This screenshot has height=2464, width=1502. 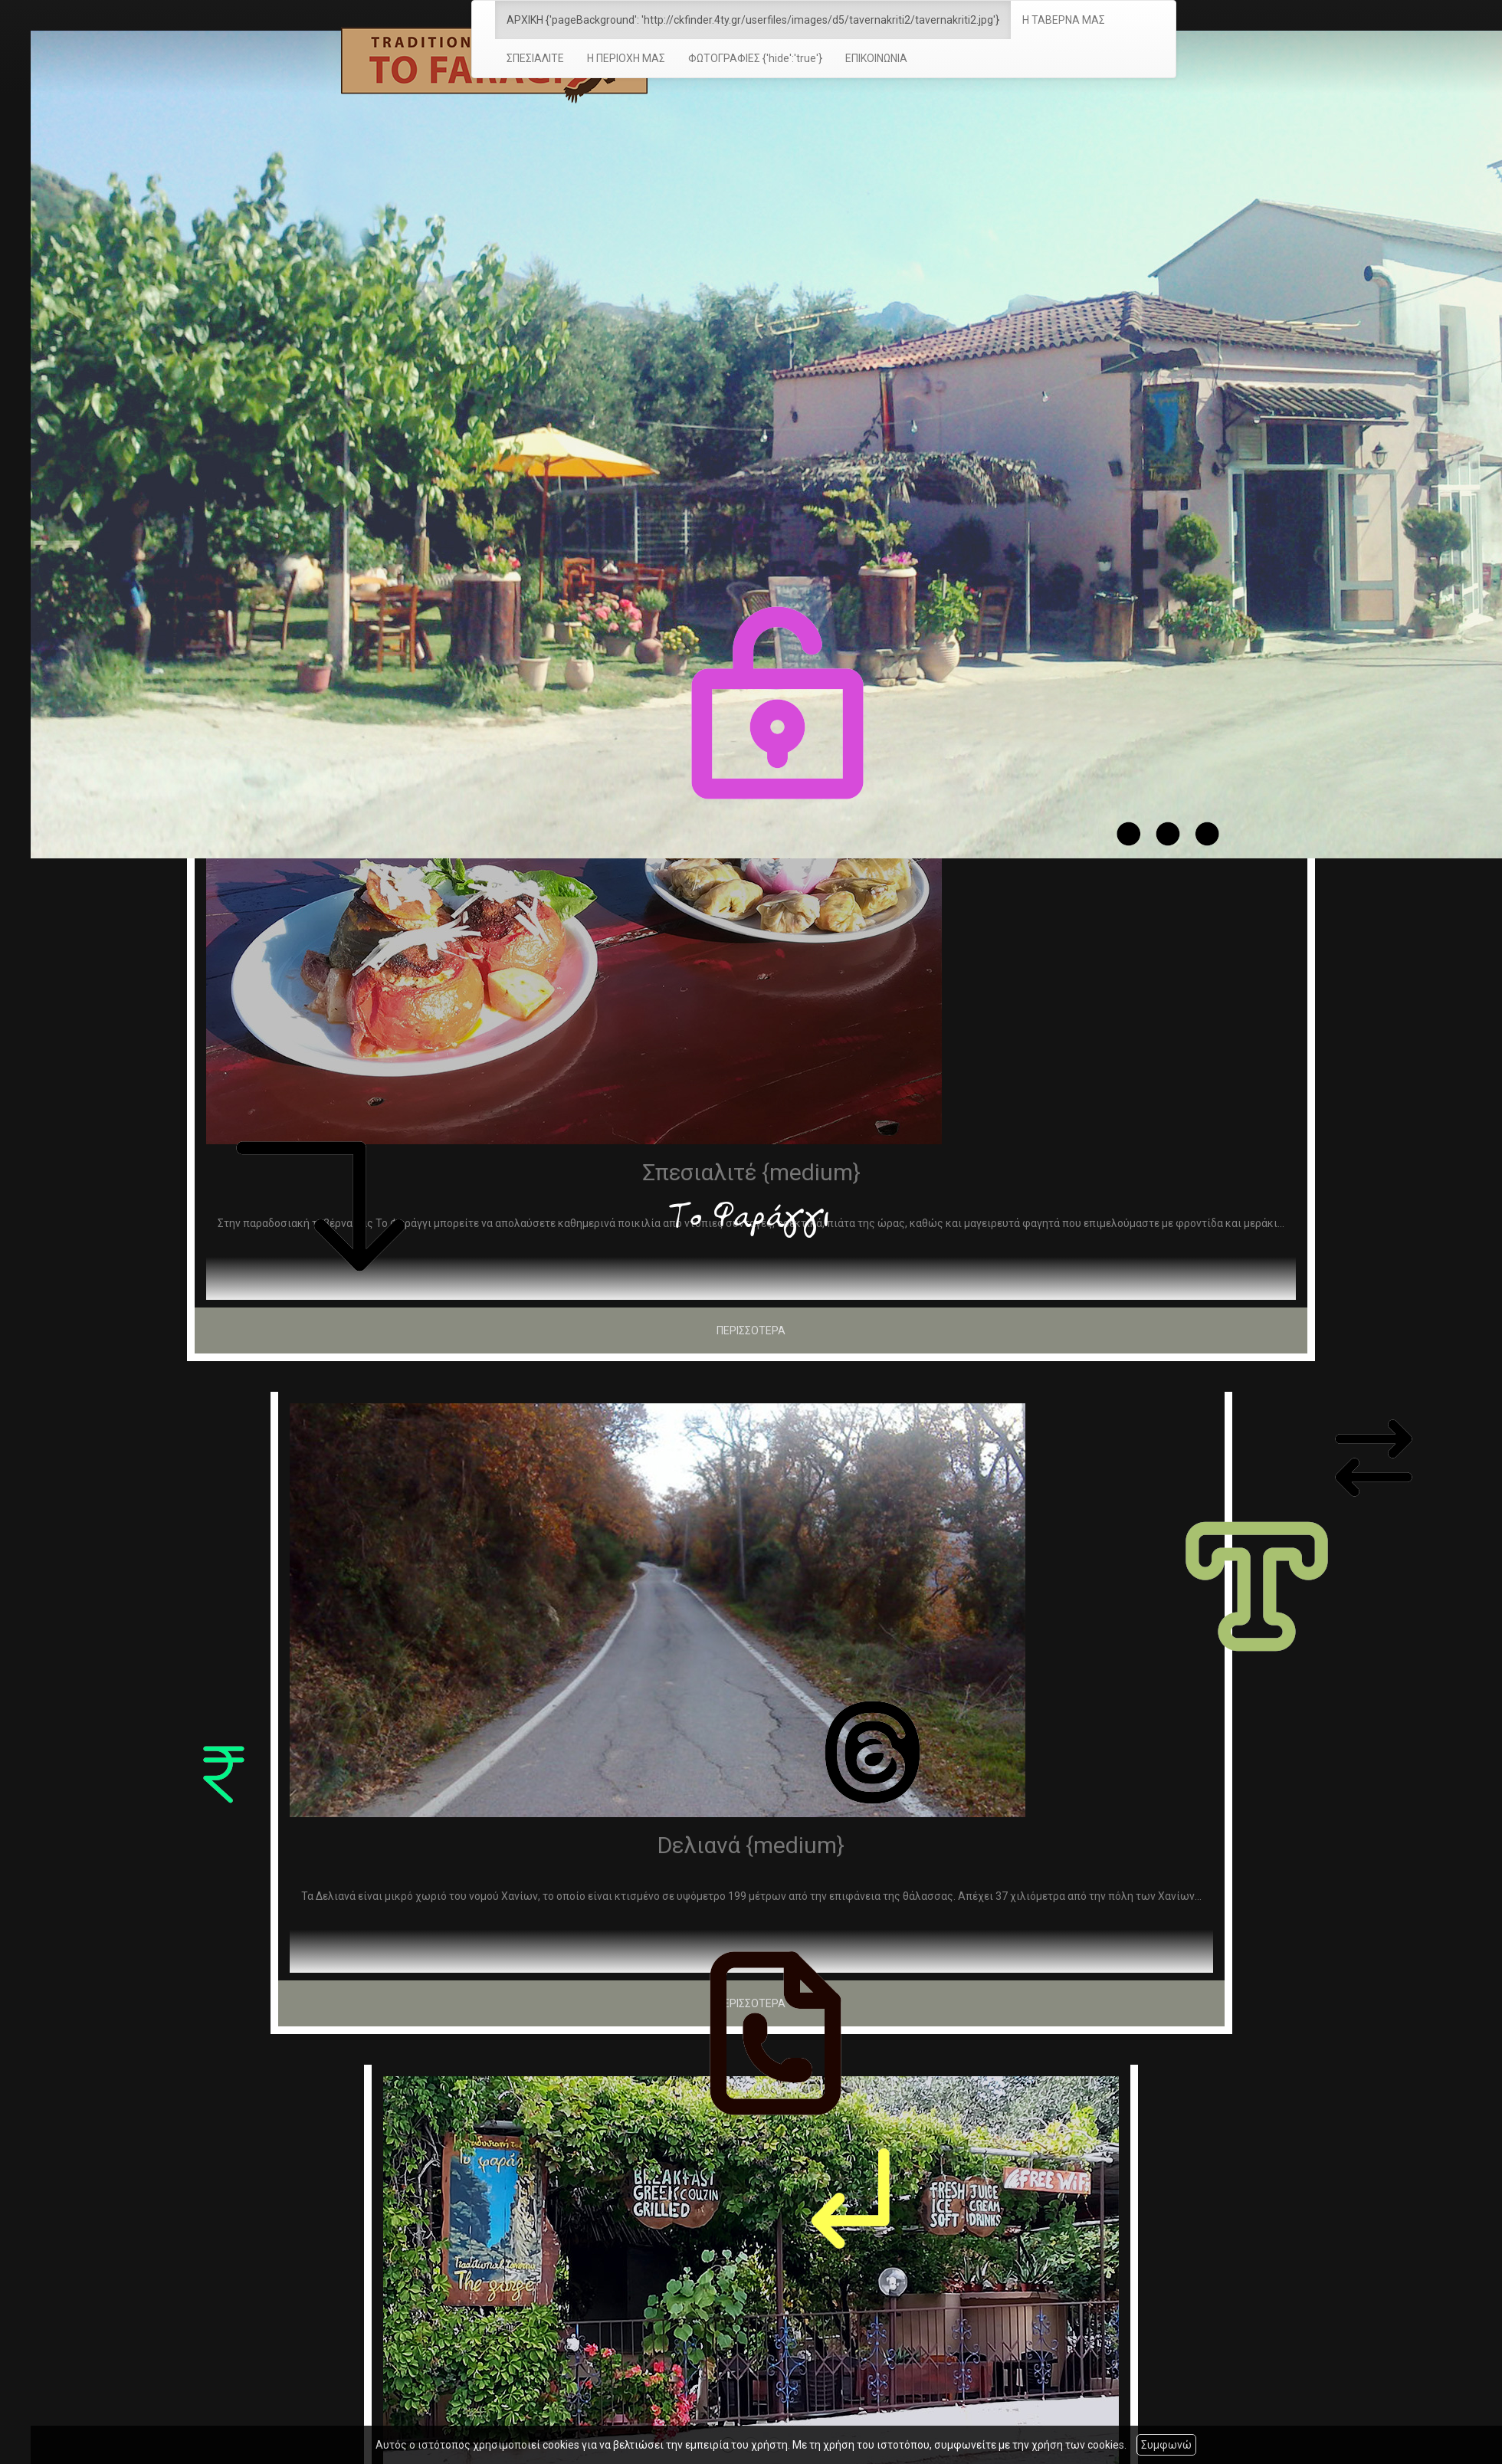 What do you see at coordinates (1257, 1586) in the screenshot?
I see `access text formatting options` at bounding box center [1257, 1586].